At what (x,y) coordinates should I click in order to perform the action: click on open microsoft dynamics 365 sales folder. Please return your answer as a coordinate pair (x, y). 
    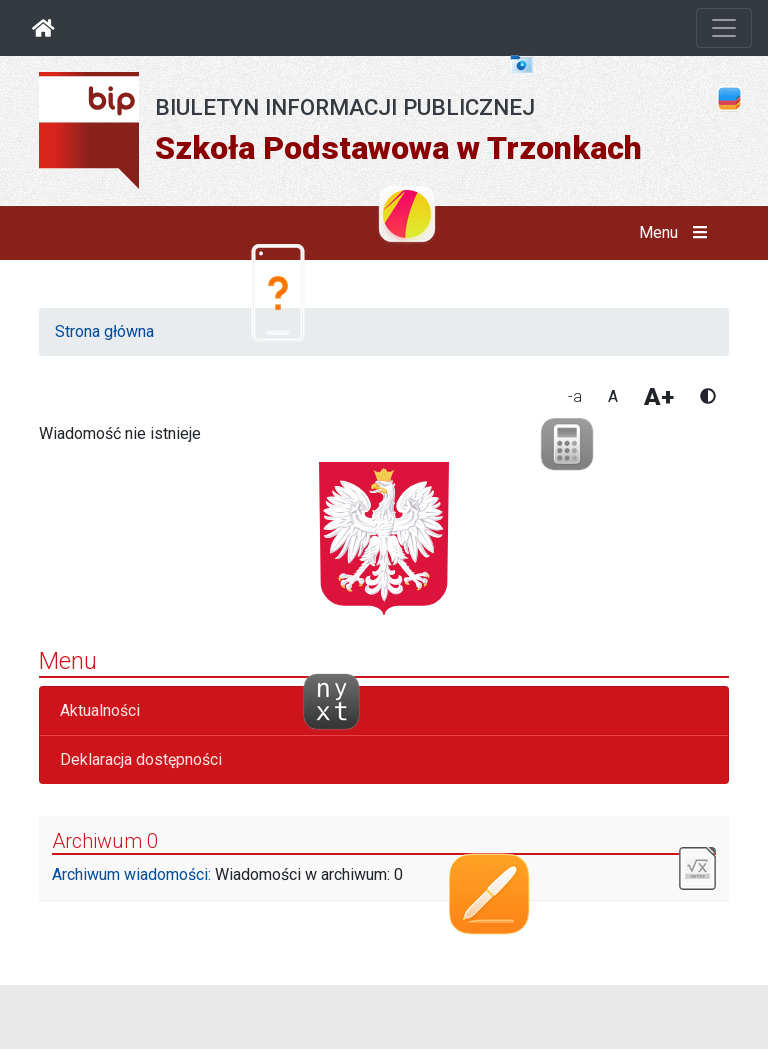
    Looking at the image, I should click on (521, 64).